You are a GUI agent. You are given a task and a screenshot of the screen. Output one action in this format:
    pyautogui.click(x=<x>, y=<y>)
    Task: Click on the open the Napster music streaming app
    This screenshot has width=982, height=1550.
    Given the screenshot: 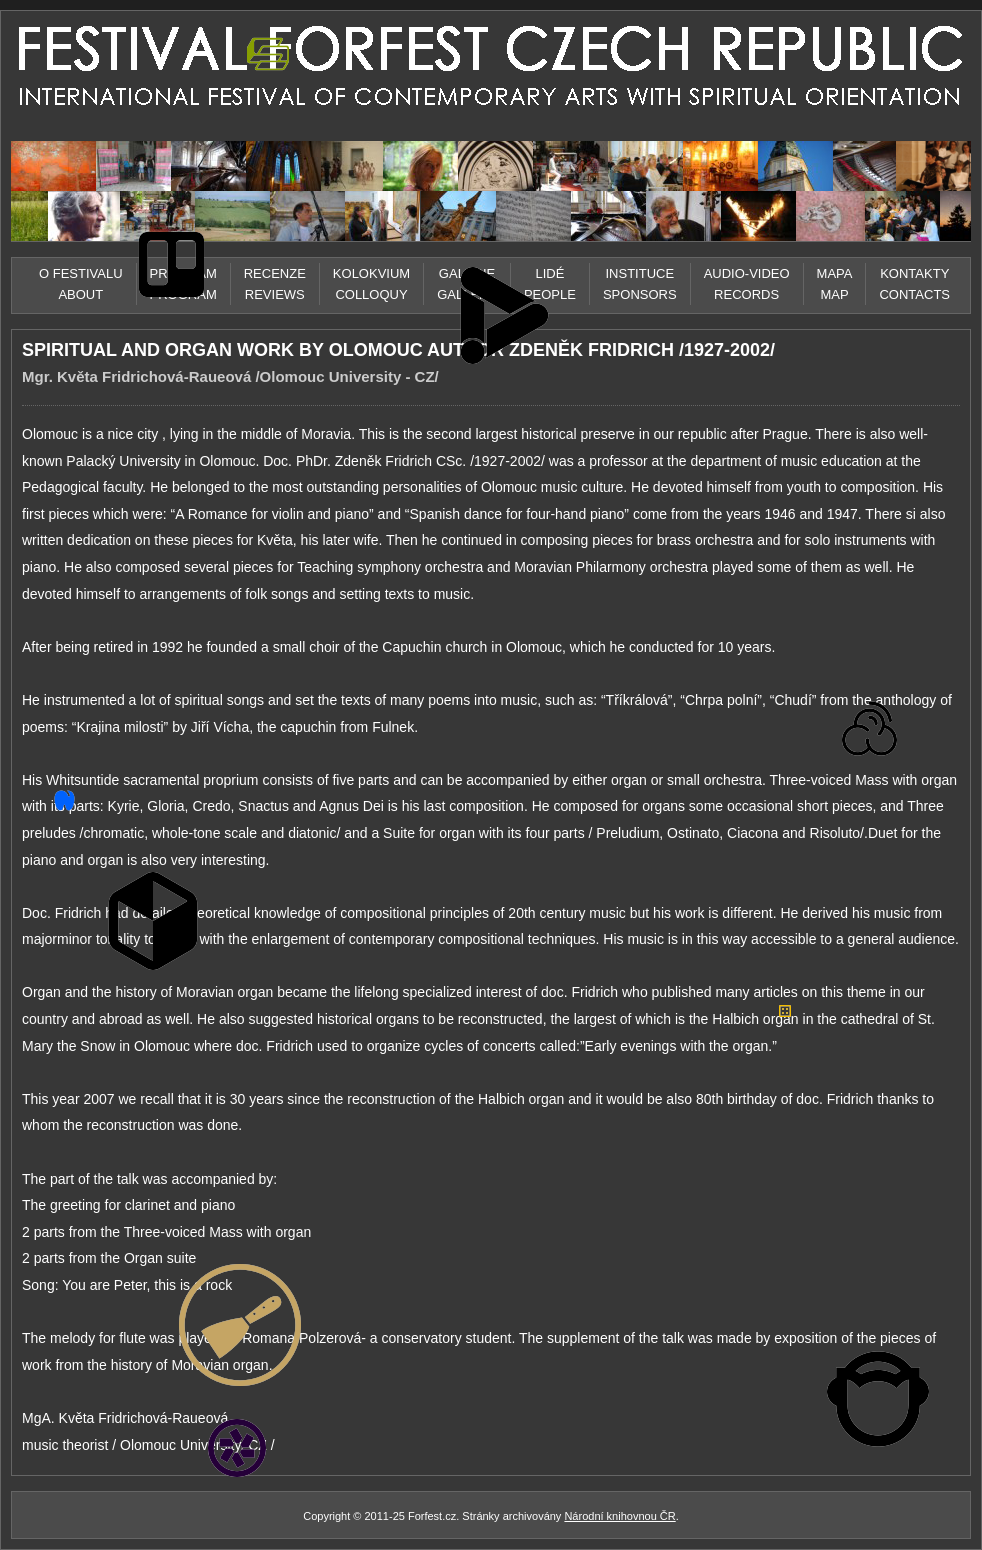 What is the action you would take?
    pyautogui.click(x=878, y=1399)
    